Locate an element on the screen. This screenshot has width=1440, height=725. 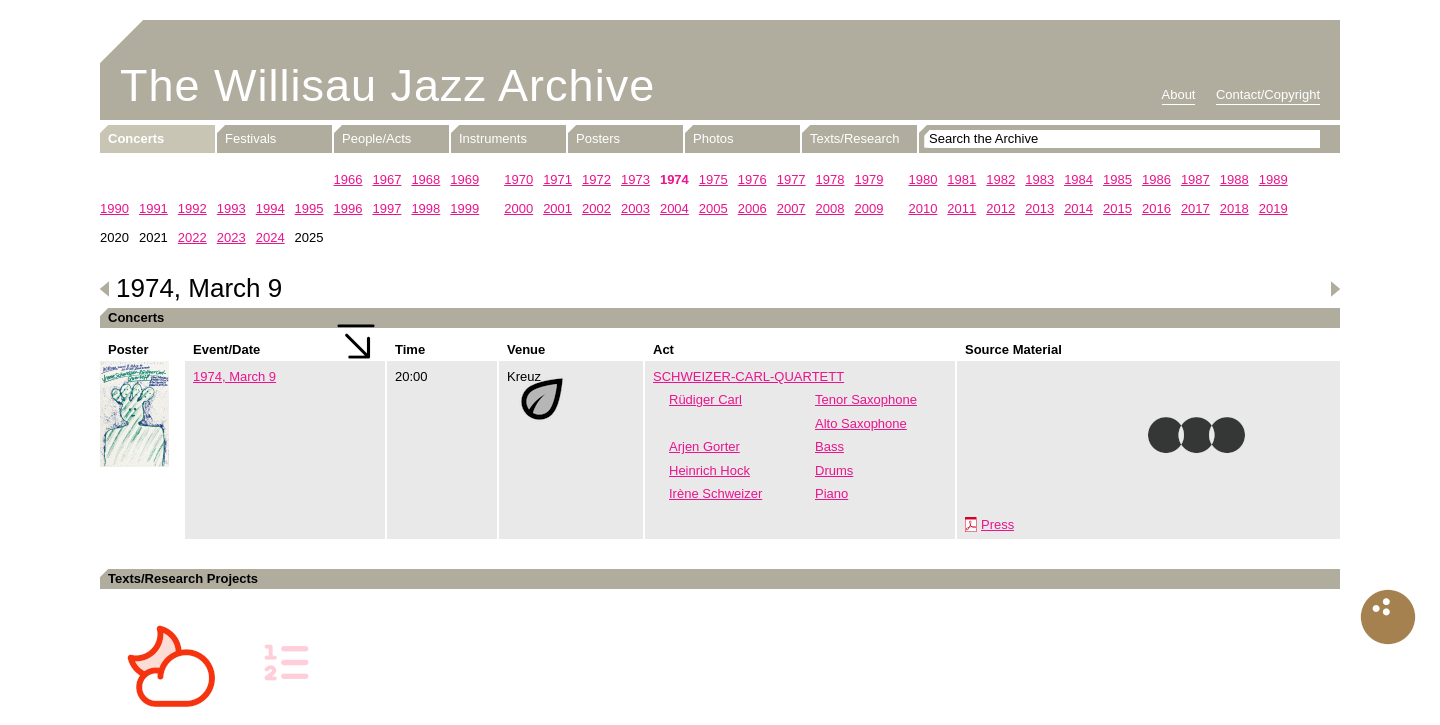
move item to bottom-right corner is located at coordinates (356, 343).